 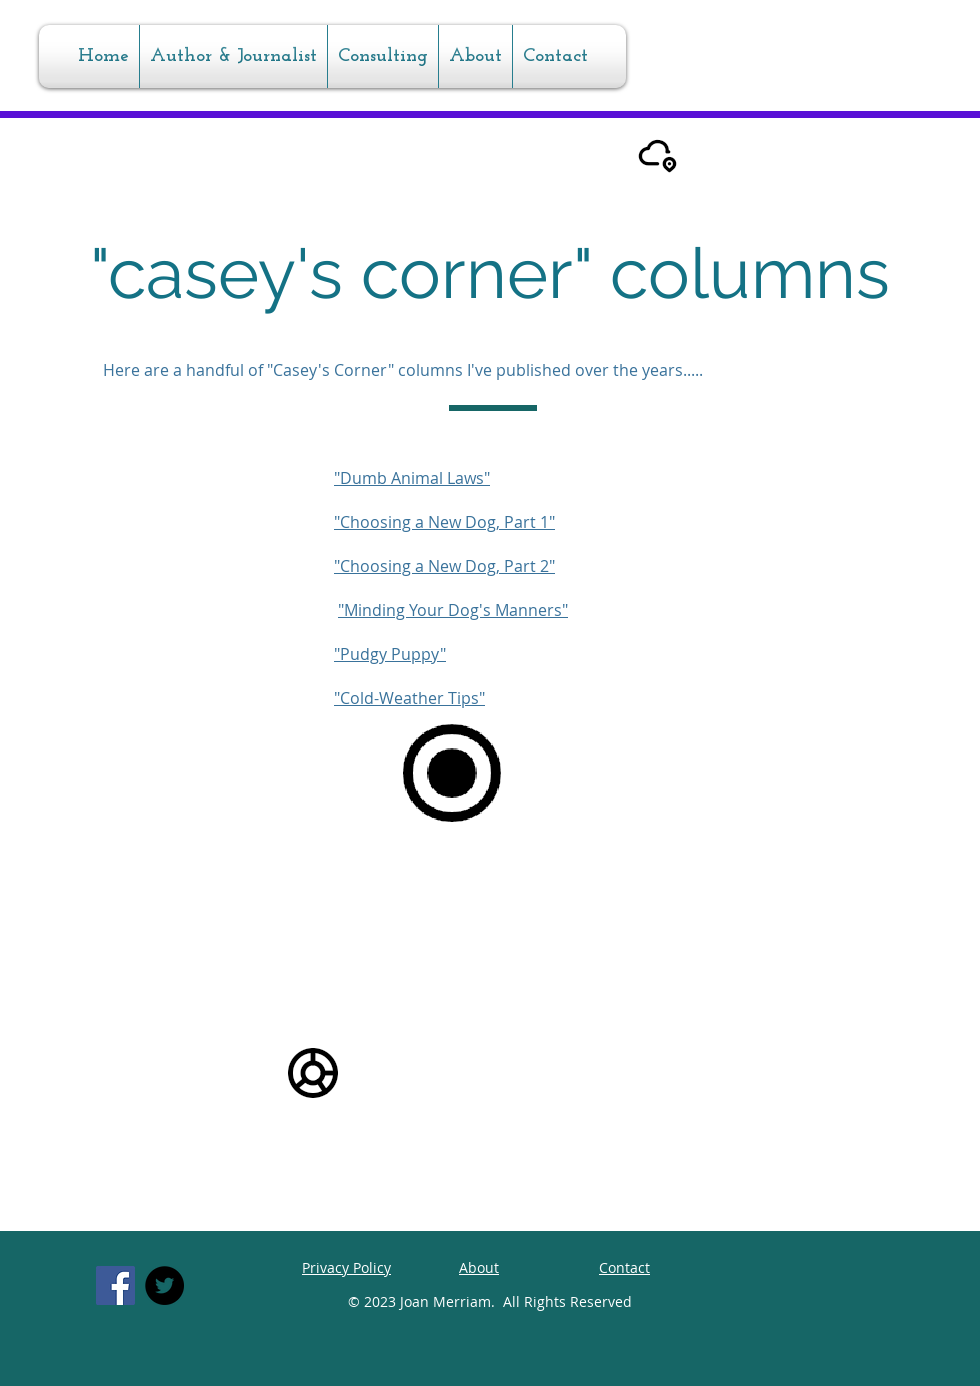 What do you see at coordinates (452, 773) in the screenshot?
I see `indicates a selected radio button option` at bounding box center [452, 773].